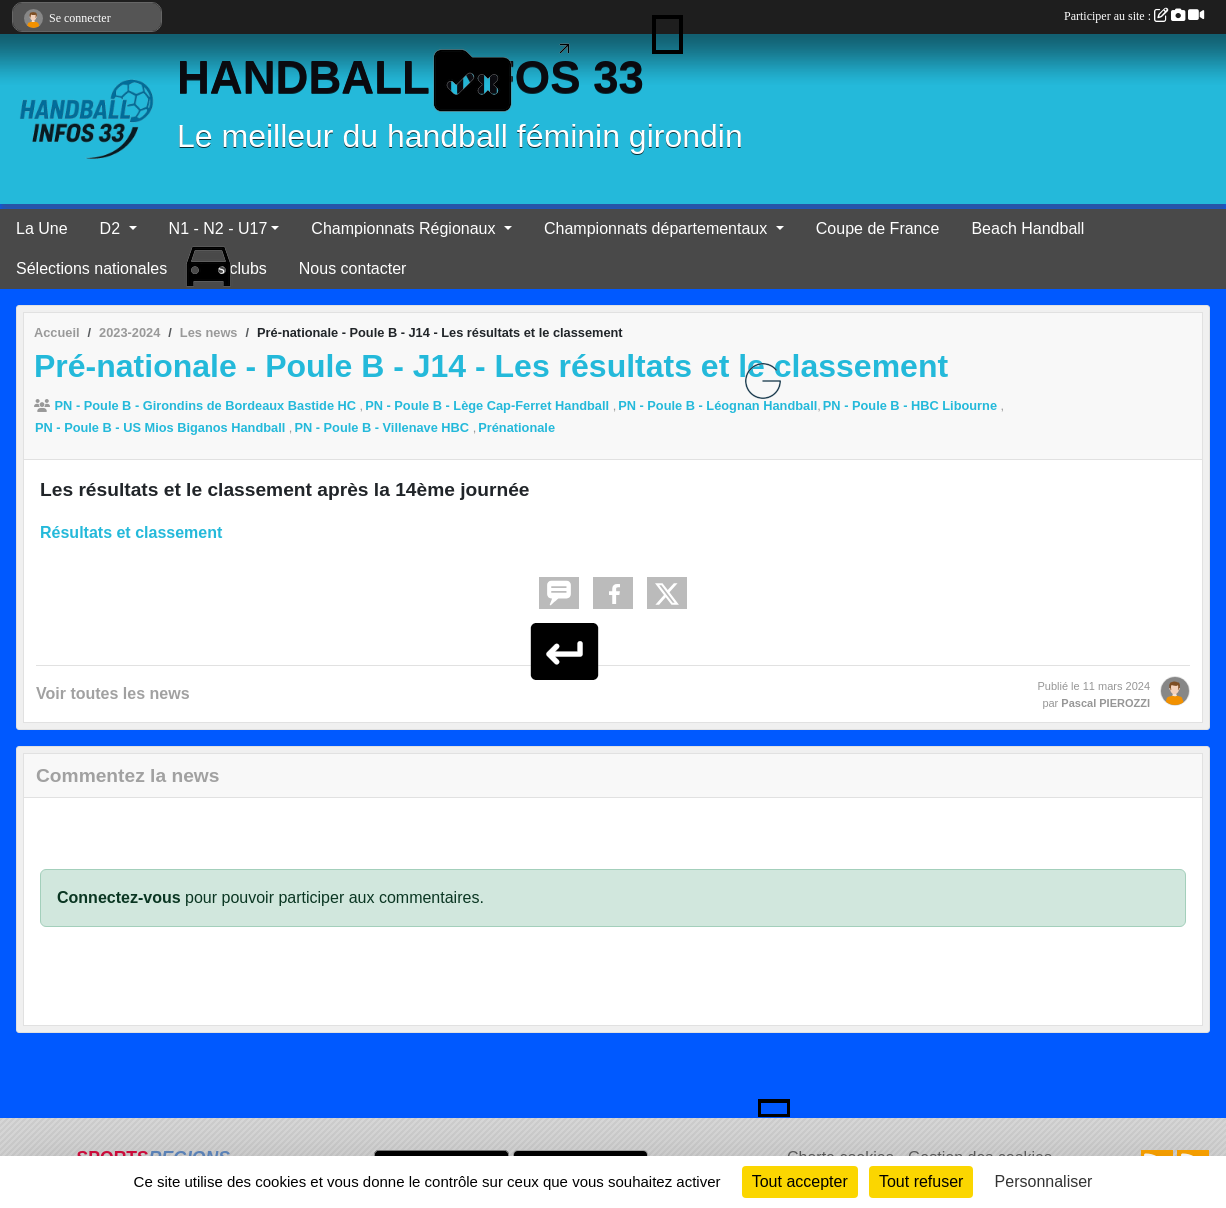 This screenshot has height=1208, width=1226. What do you see at coordinates (667, 34) in the screenshot?
I see `crop image to portrait orientation` at bounding box center [667, 34].